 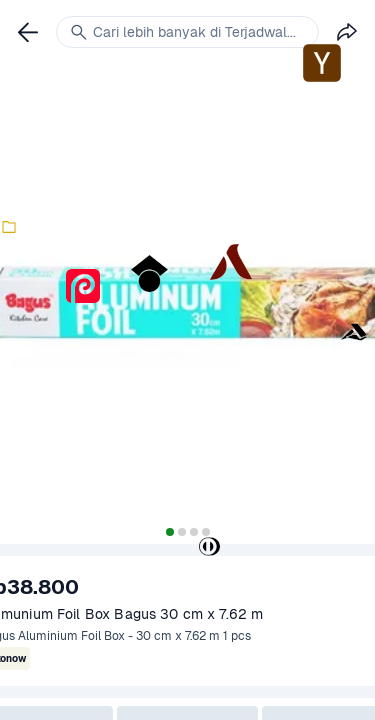 What do you see at coordinates (322, 63) in the screenshot?
I see `open hacker news` at bounding box center [322, 63].